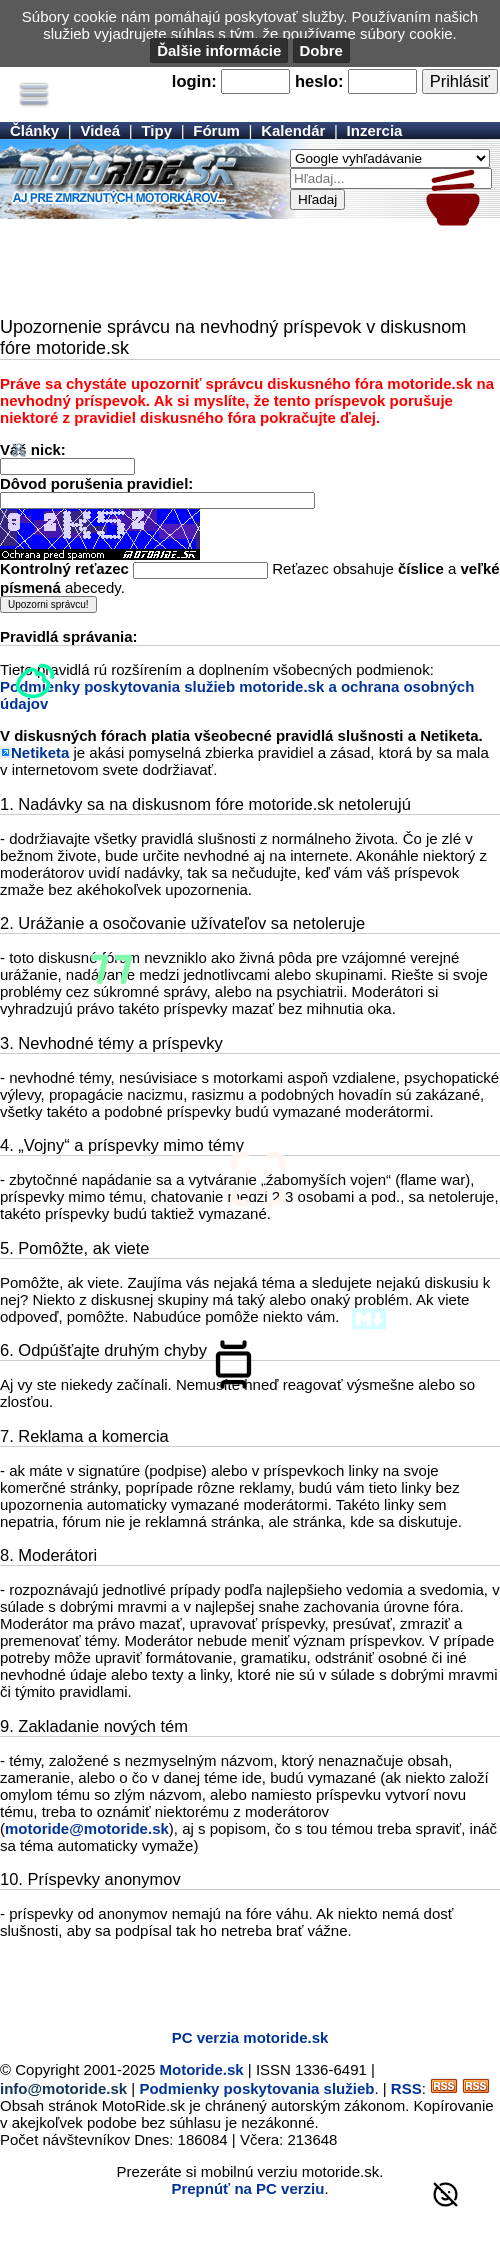 Image resolution: width=500 pixels, height=2262 pixels. I want to click on disable site structure view, so click(19, 450).